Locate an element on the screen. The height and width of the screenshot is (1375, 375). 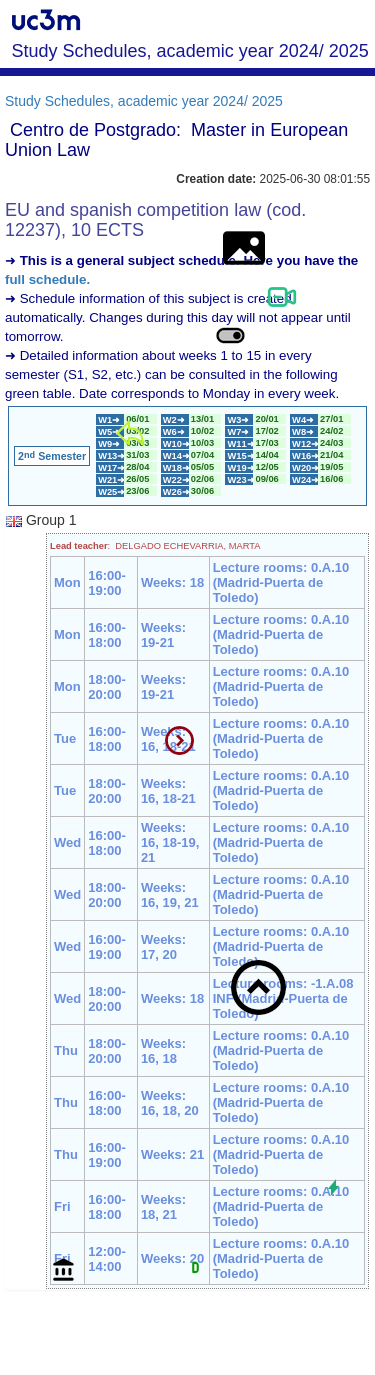
scroll up or return to top of page is located at coordinates (258, 987).